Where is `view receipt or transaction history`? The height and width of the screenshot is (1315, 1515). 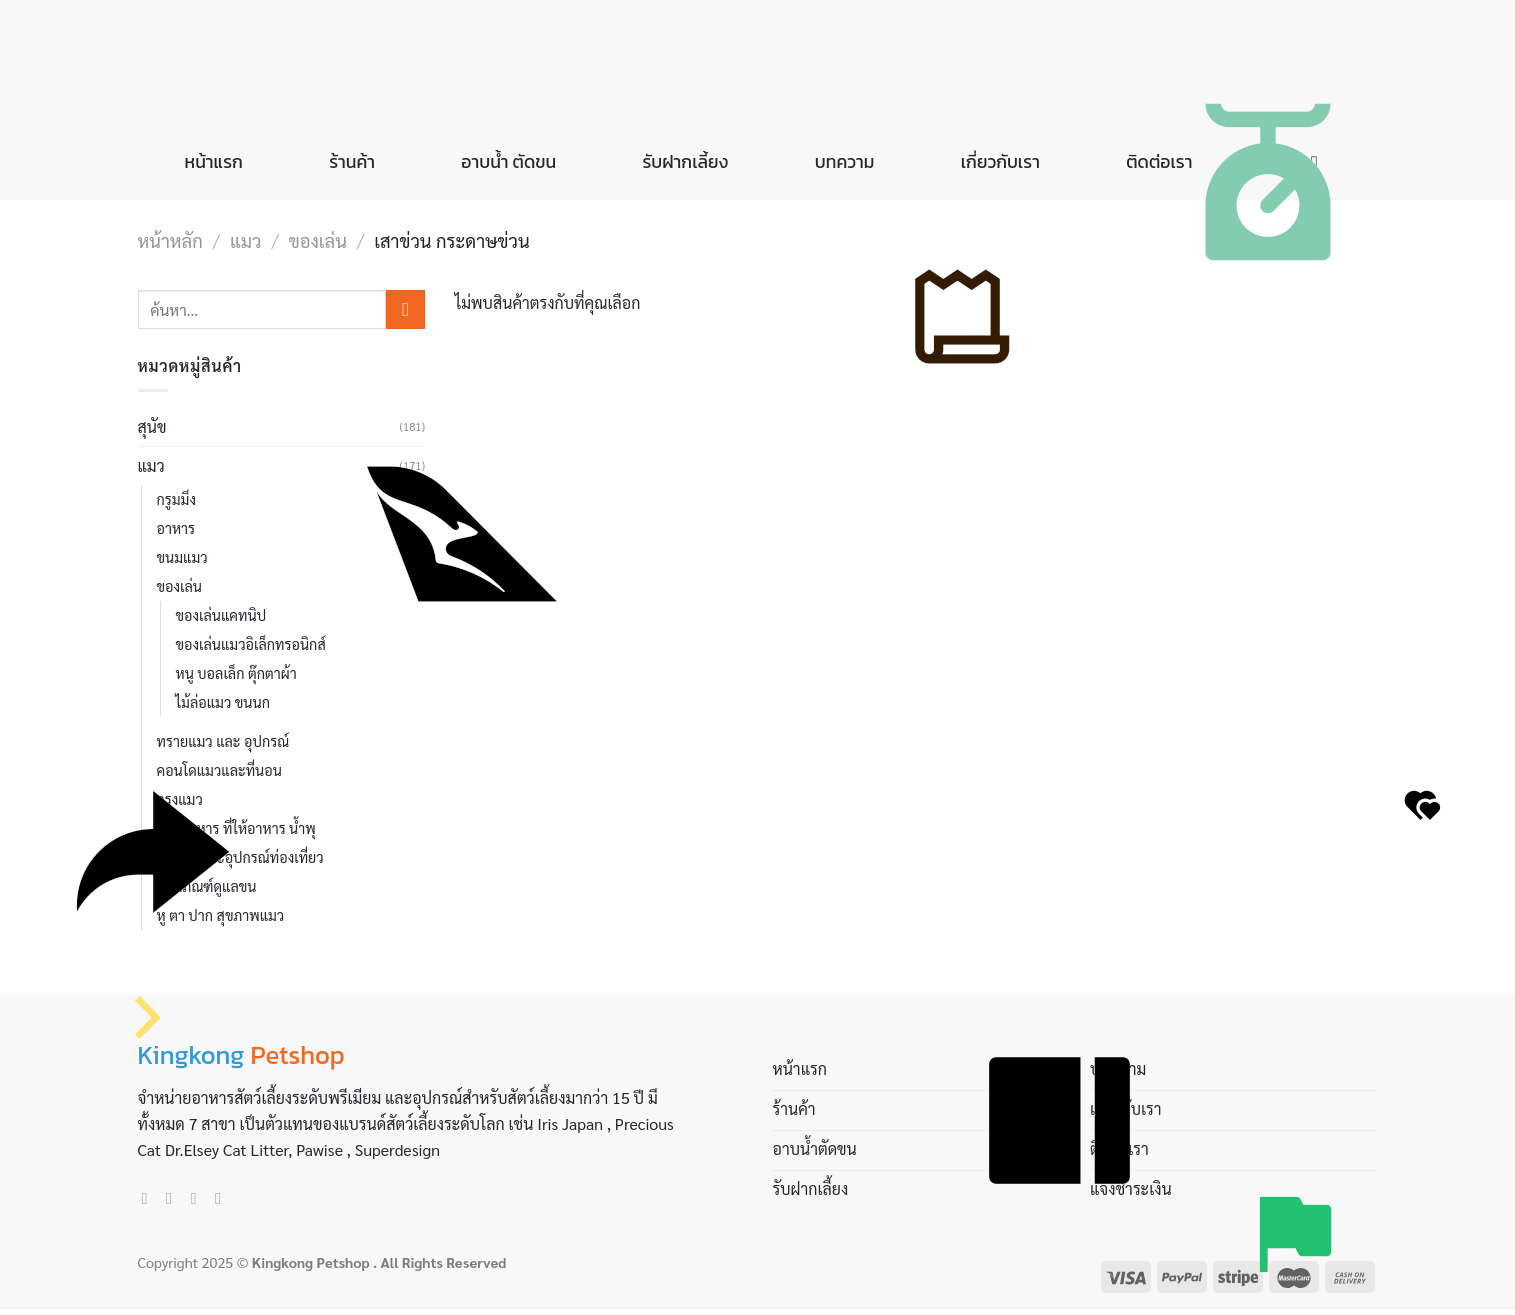 view receipt or transaction history is located at coordinates (957, 316).